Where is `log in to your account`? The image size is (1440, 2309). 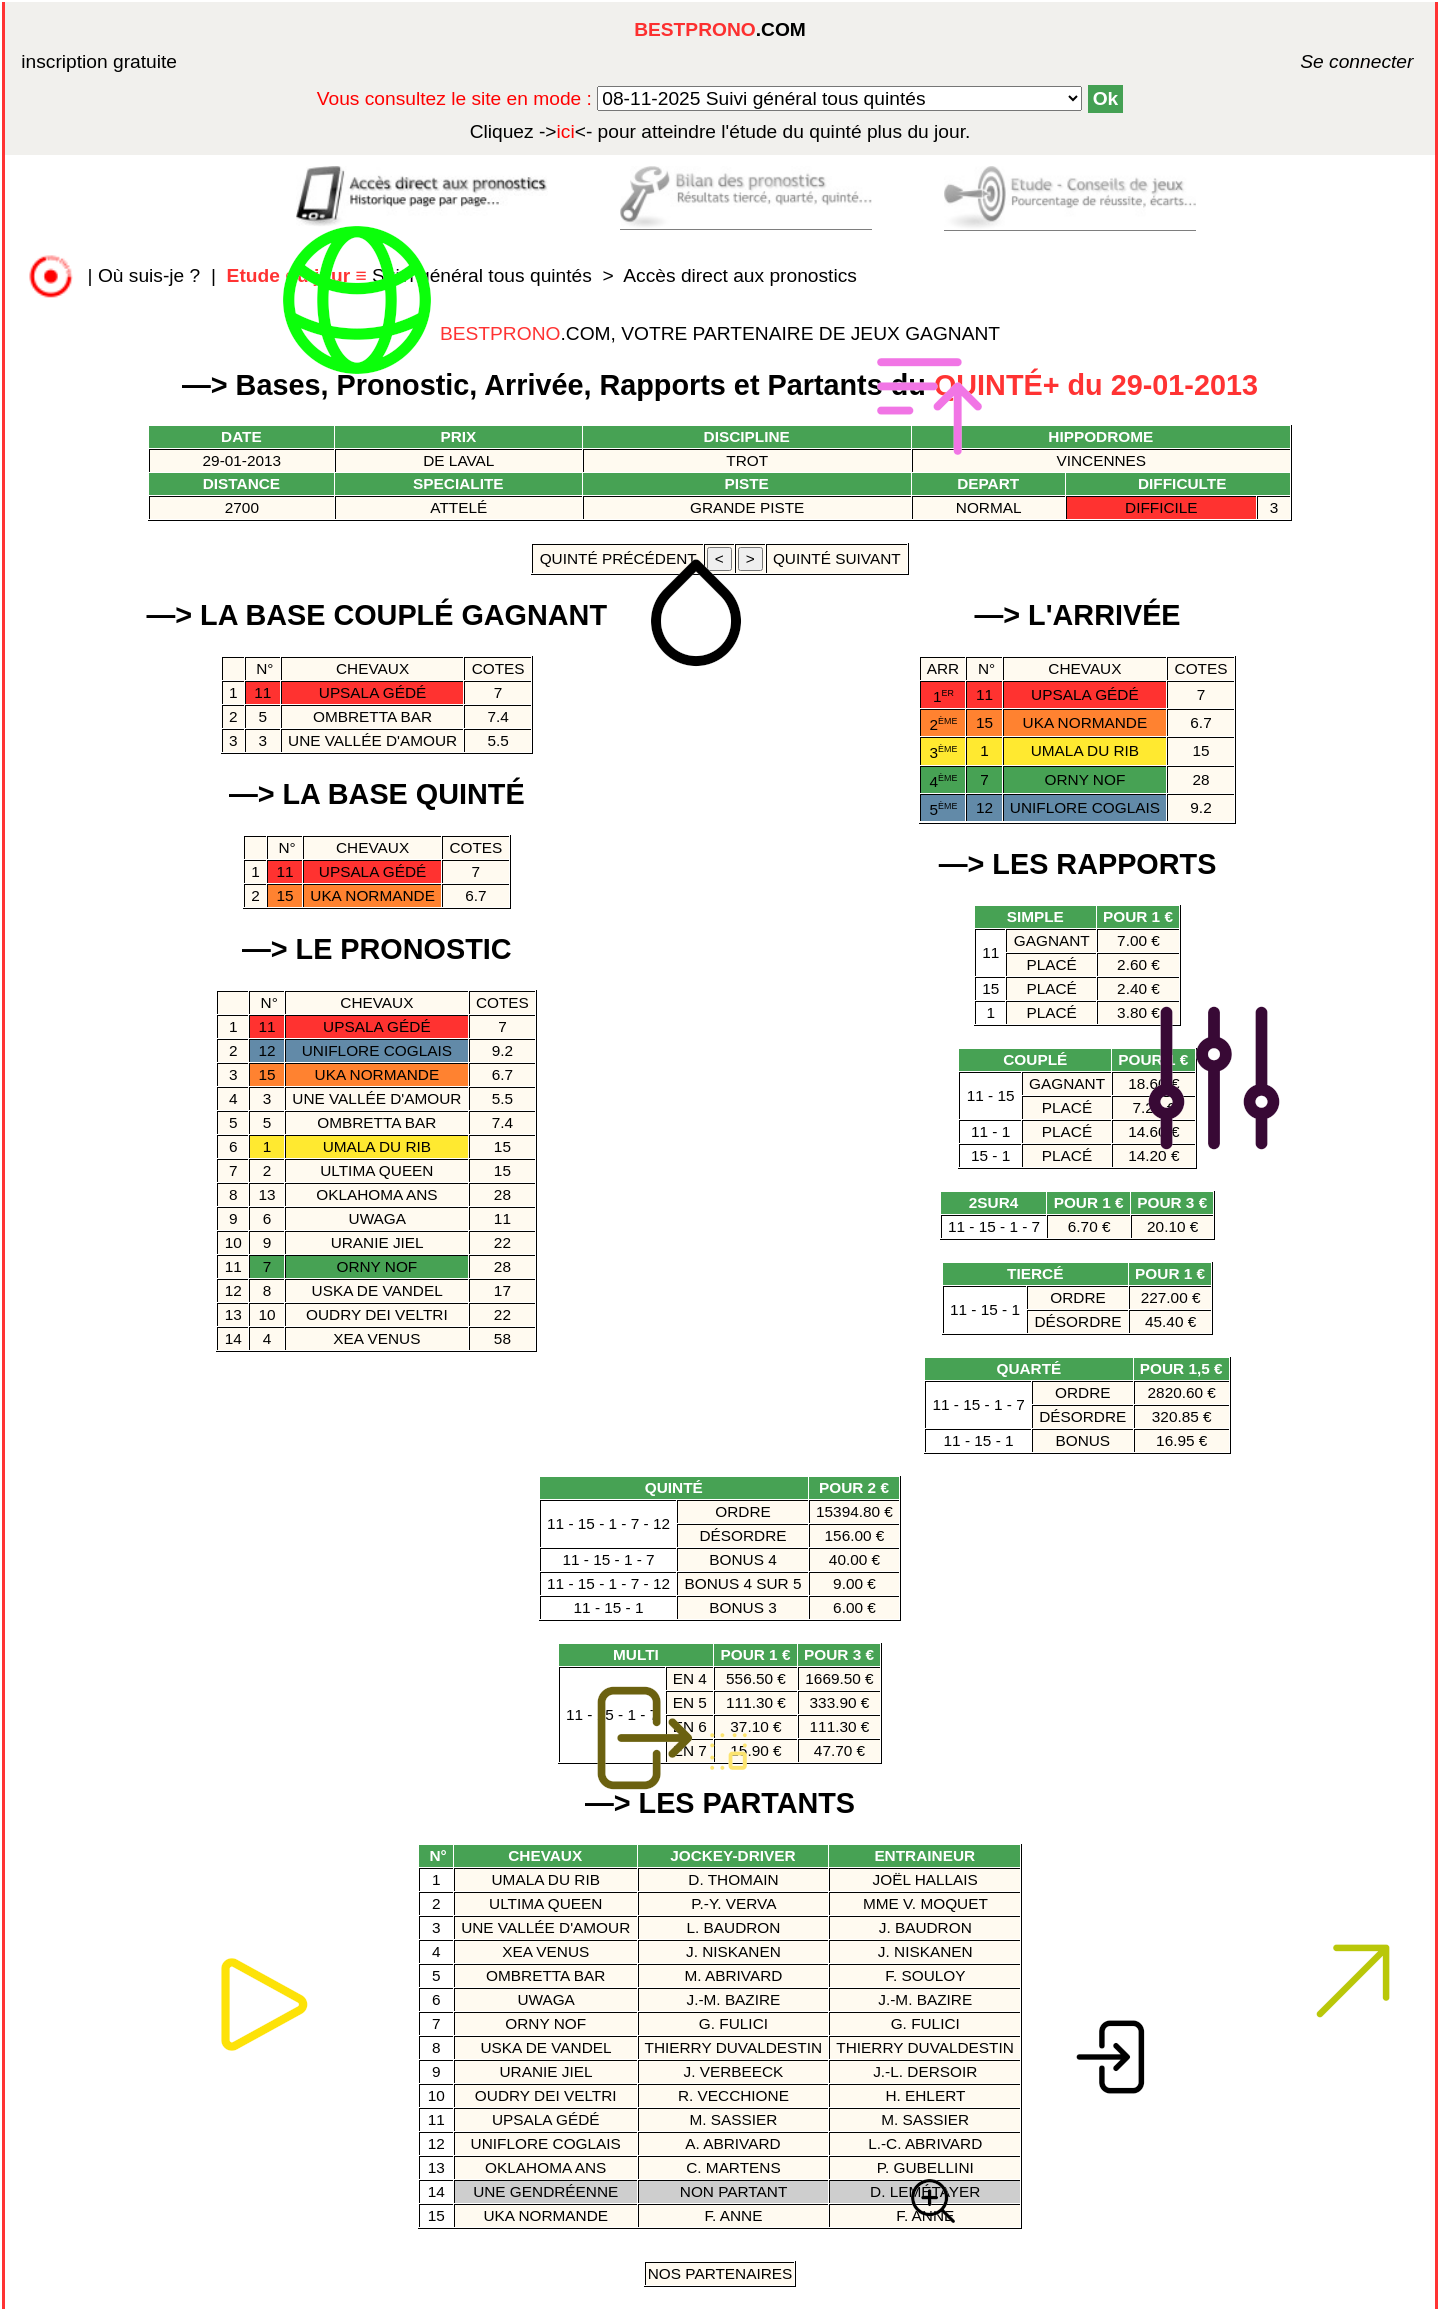 log in to your account is located at coordinates (1116, 2057).